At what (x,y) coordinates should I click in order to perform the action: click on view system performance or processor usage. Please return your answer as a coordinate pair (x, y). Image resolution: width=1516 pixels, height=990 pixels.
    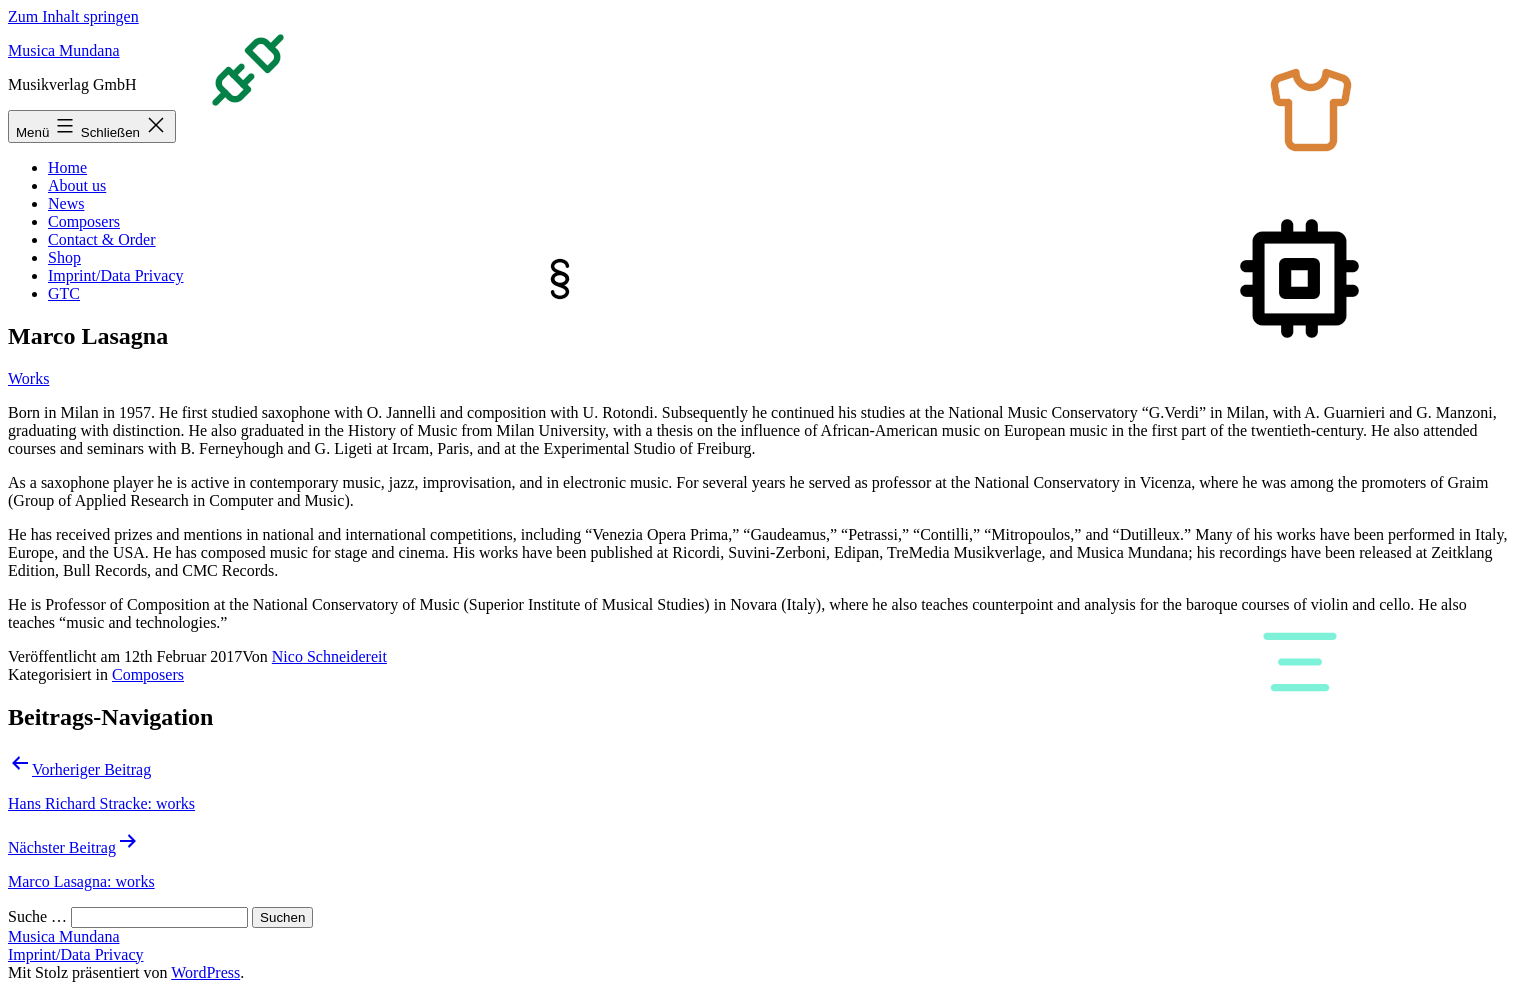
    Looking at the image, I should click on (1299, 278).